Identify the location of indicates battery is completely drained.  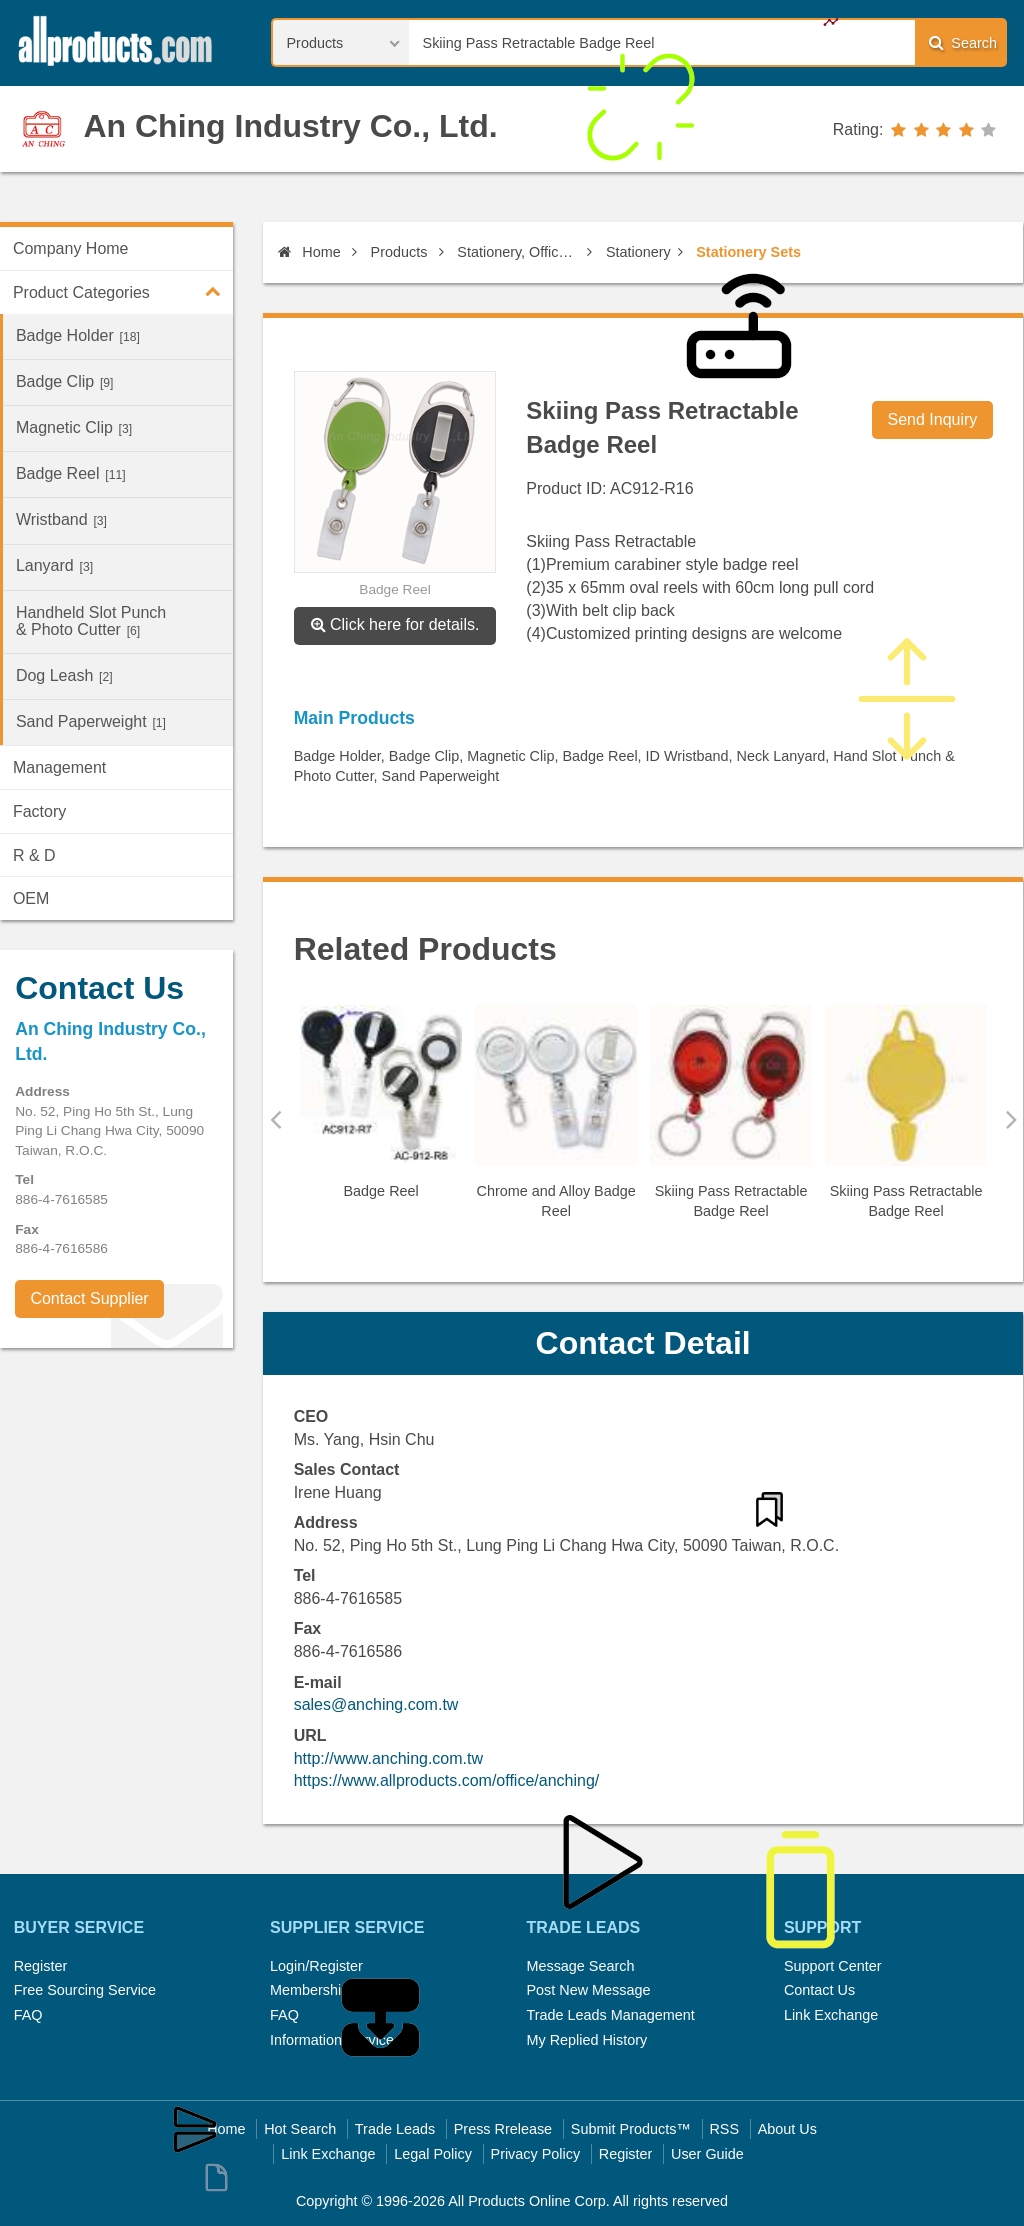
(800, 1891).